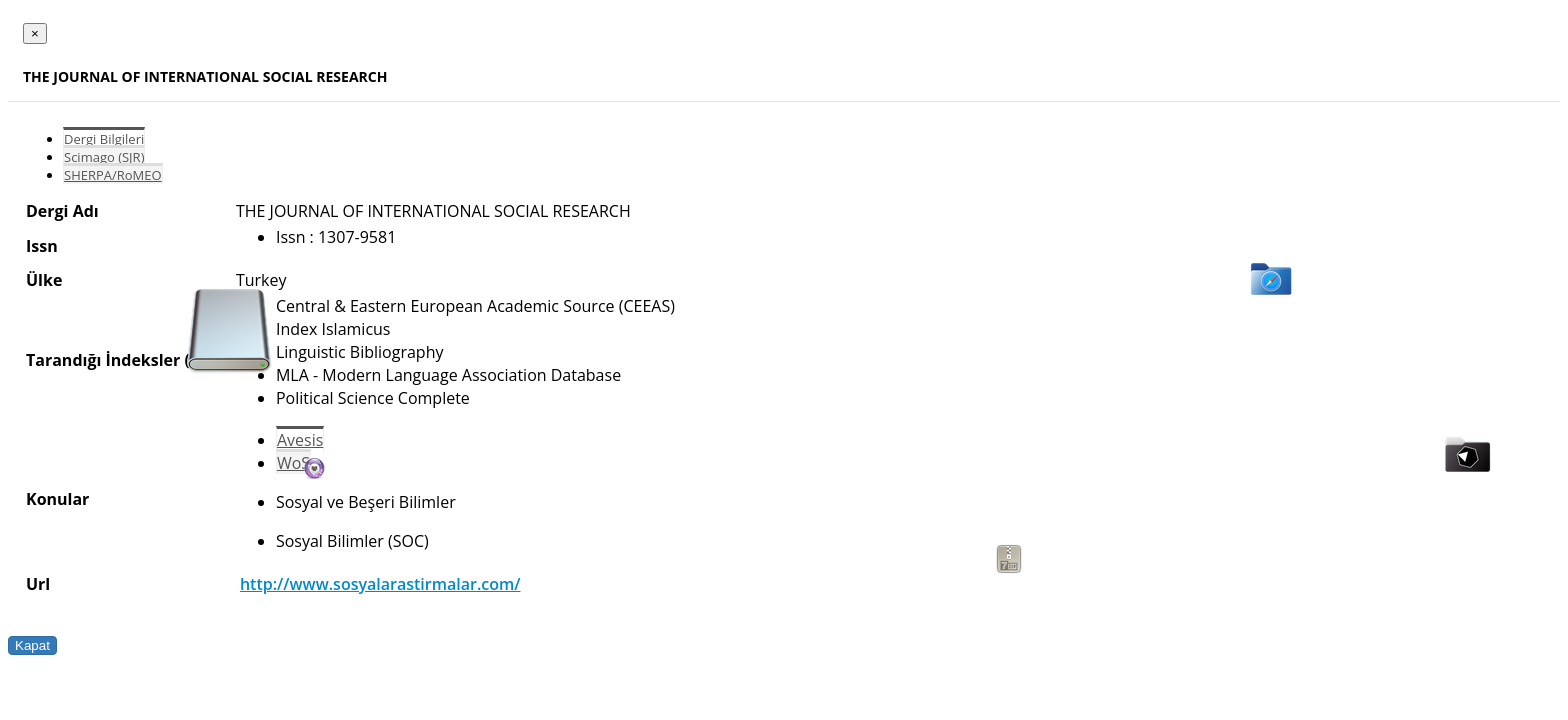  I want to click on removable storage device connected, so click(229, 330).